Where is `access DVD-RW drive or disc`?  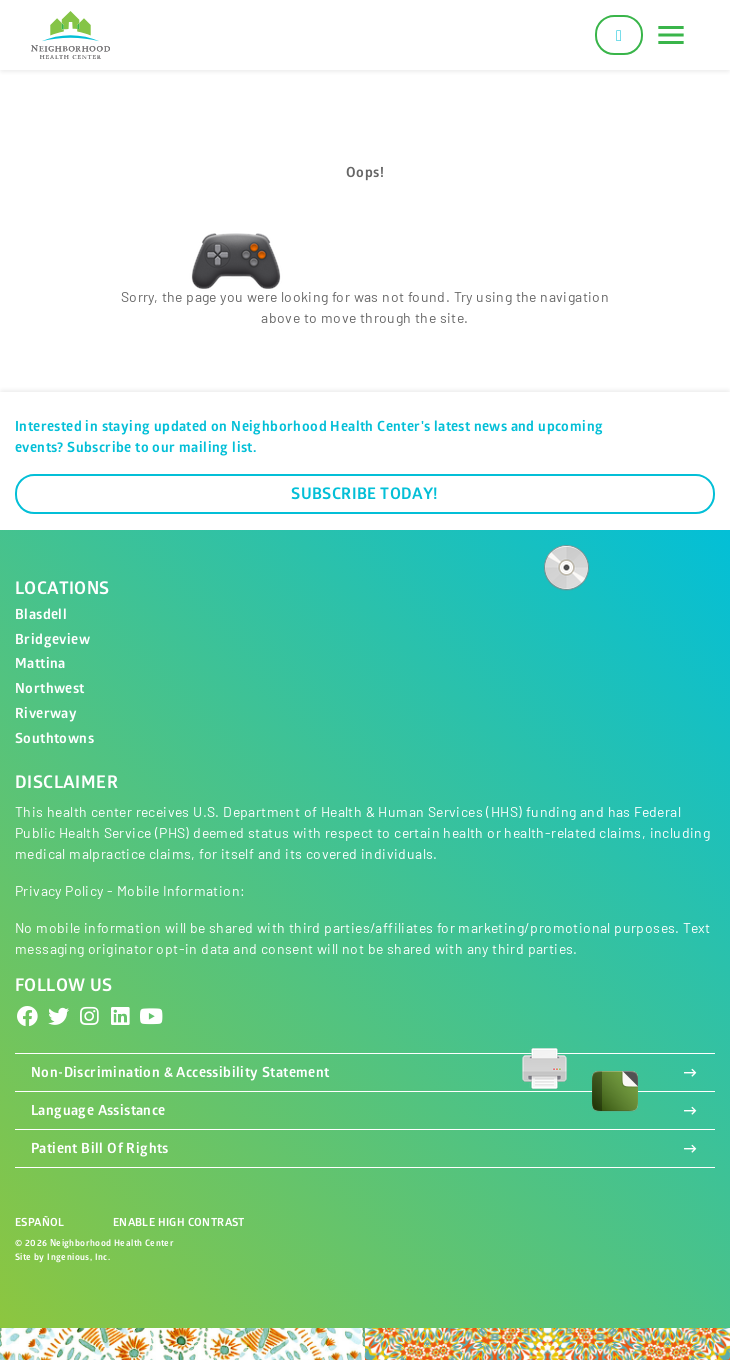 access DVD-RW drive or disc is located at coordinates (566, 567).